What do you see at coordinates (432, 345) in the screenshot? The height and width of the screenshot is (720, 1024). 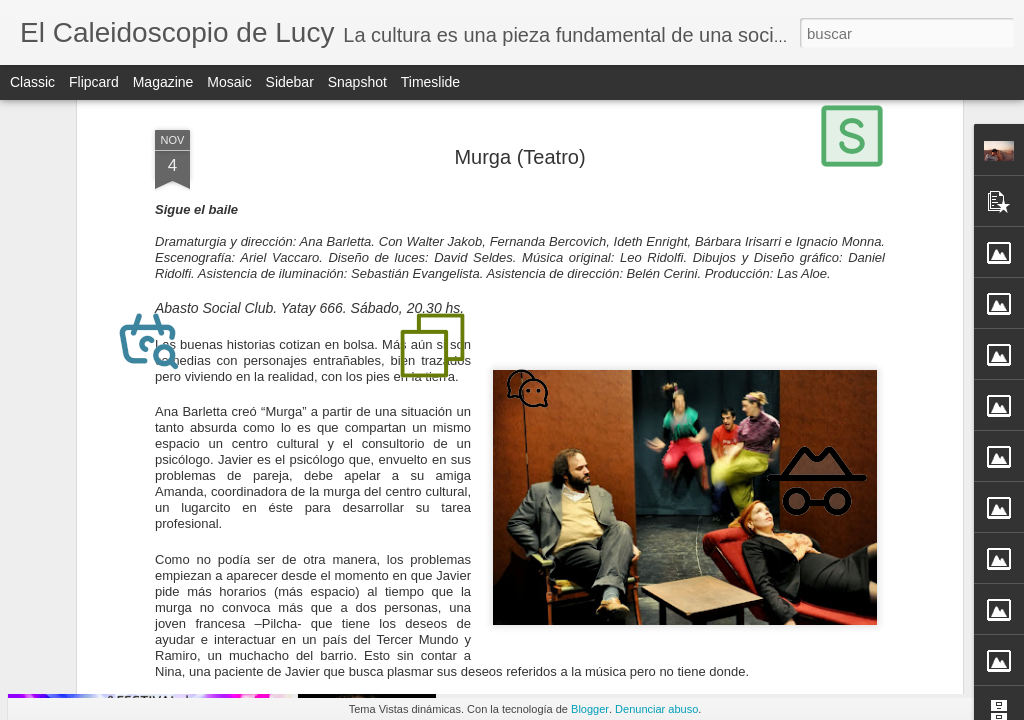 I see `copy to clipboard` at bounding box center [432, 345].